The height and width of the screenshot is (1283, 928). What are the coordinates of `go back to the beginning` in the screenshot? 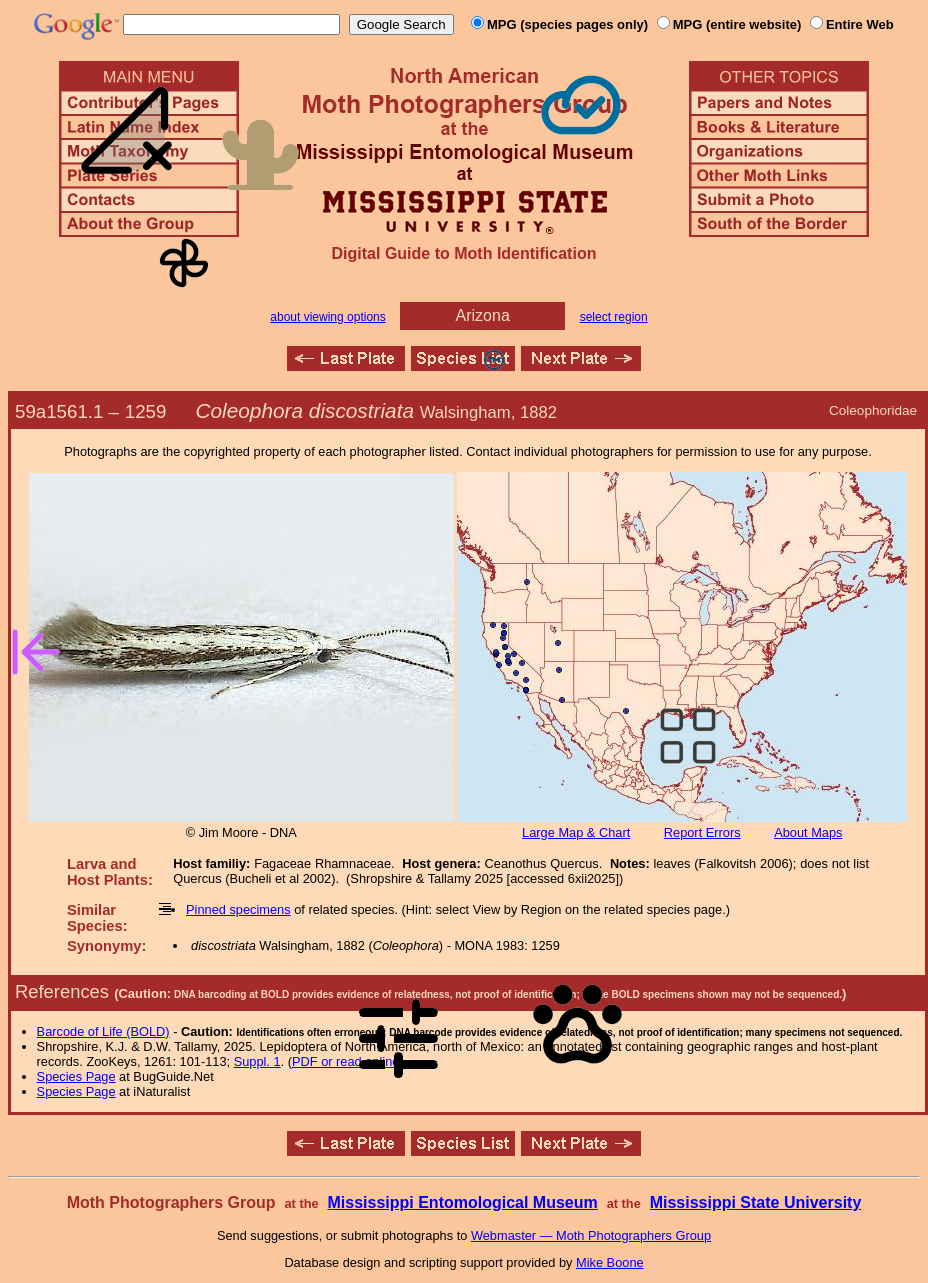 It's located at (35, 652).